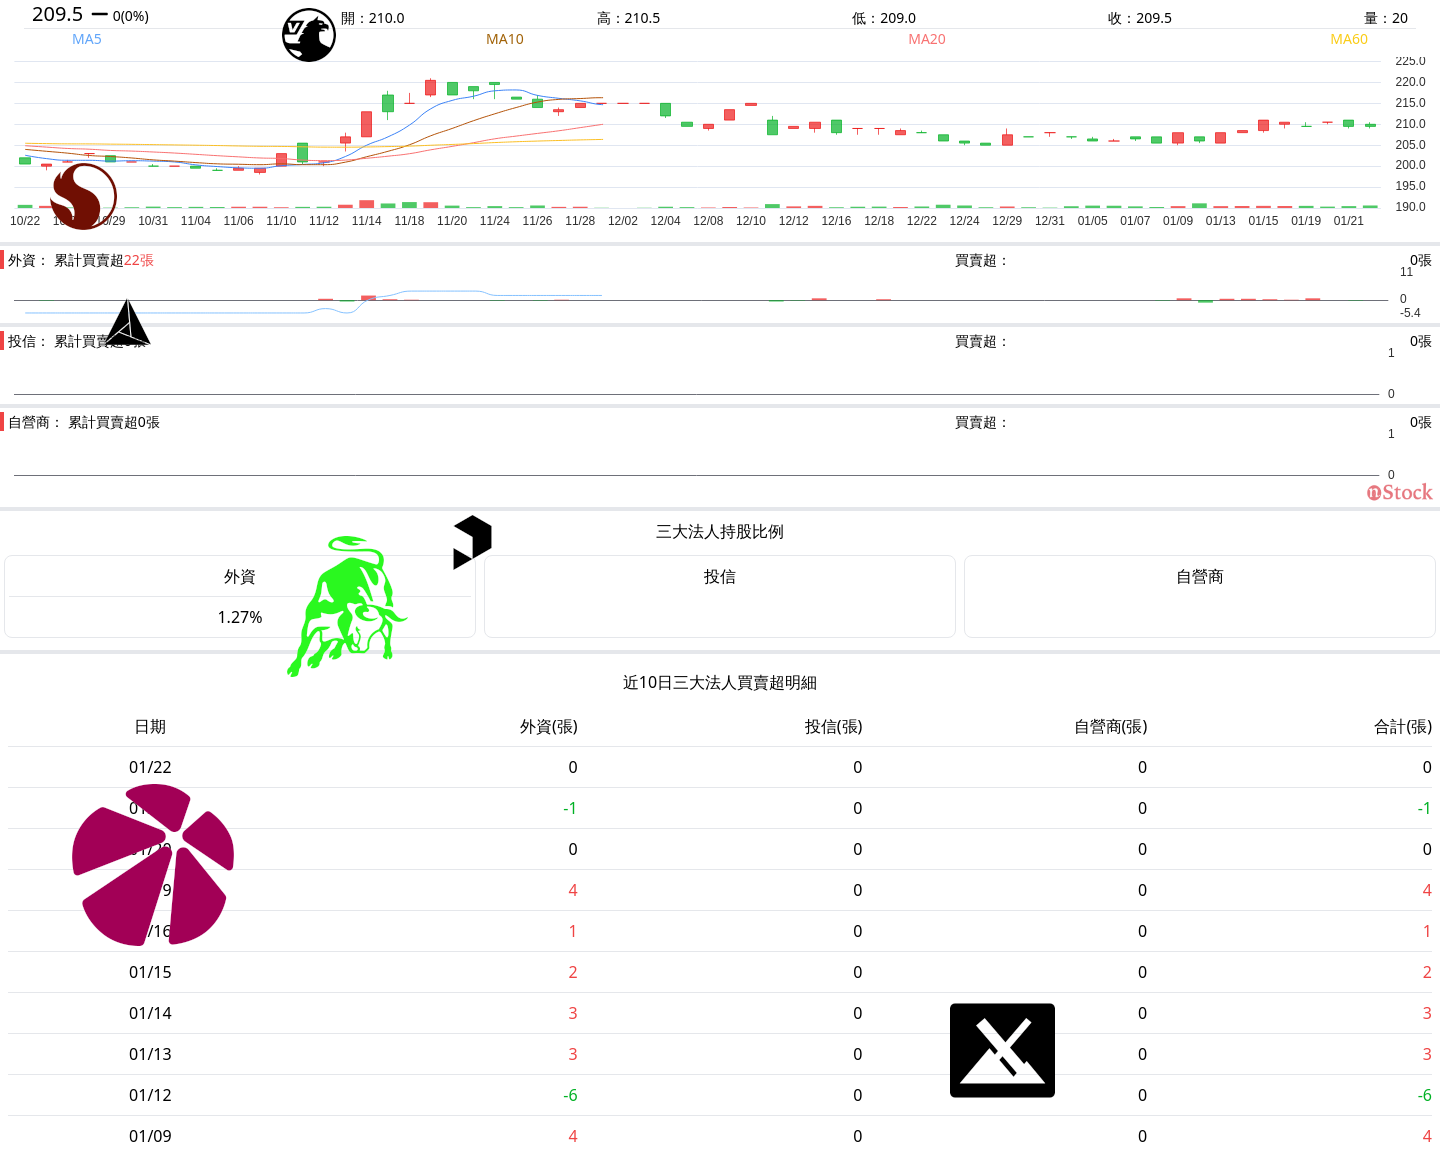 The height and width of the screenshot is (1164, 1440). Describe the element at coordinates (127, 321) in the screenshot. I see `cmake build system logo` at that location.